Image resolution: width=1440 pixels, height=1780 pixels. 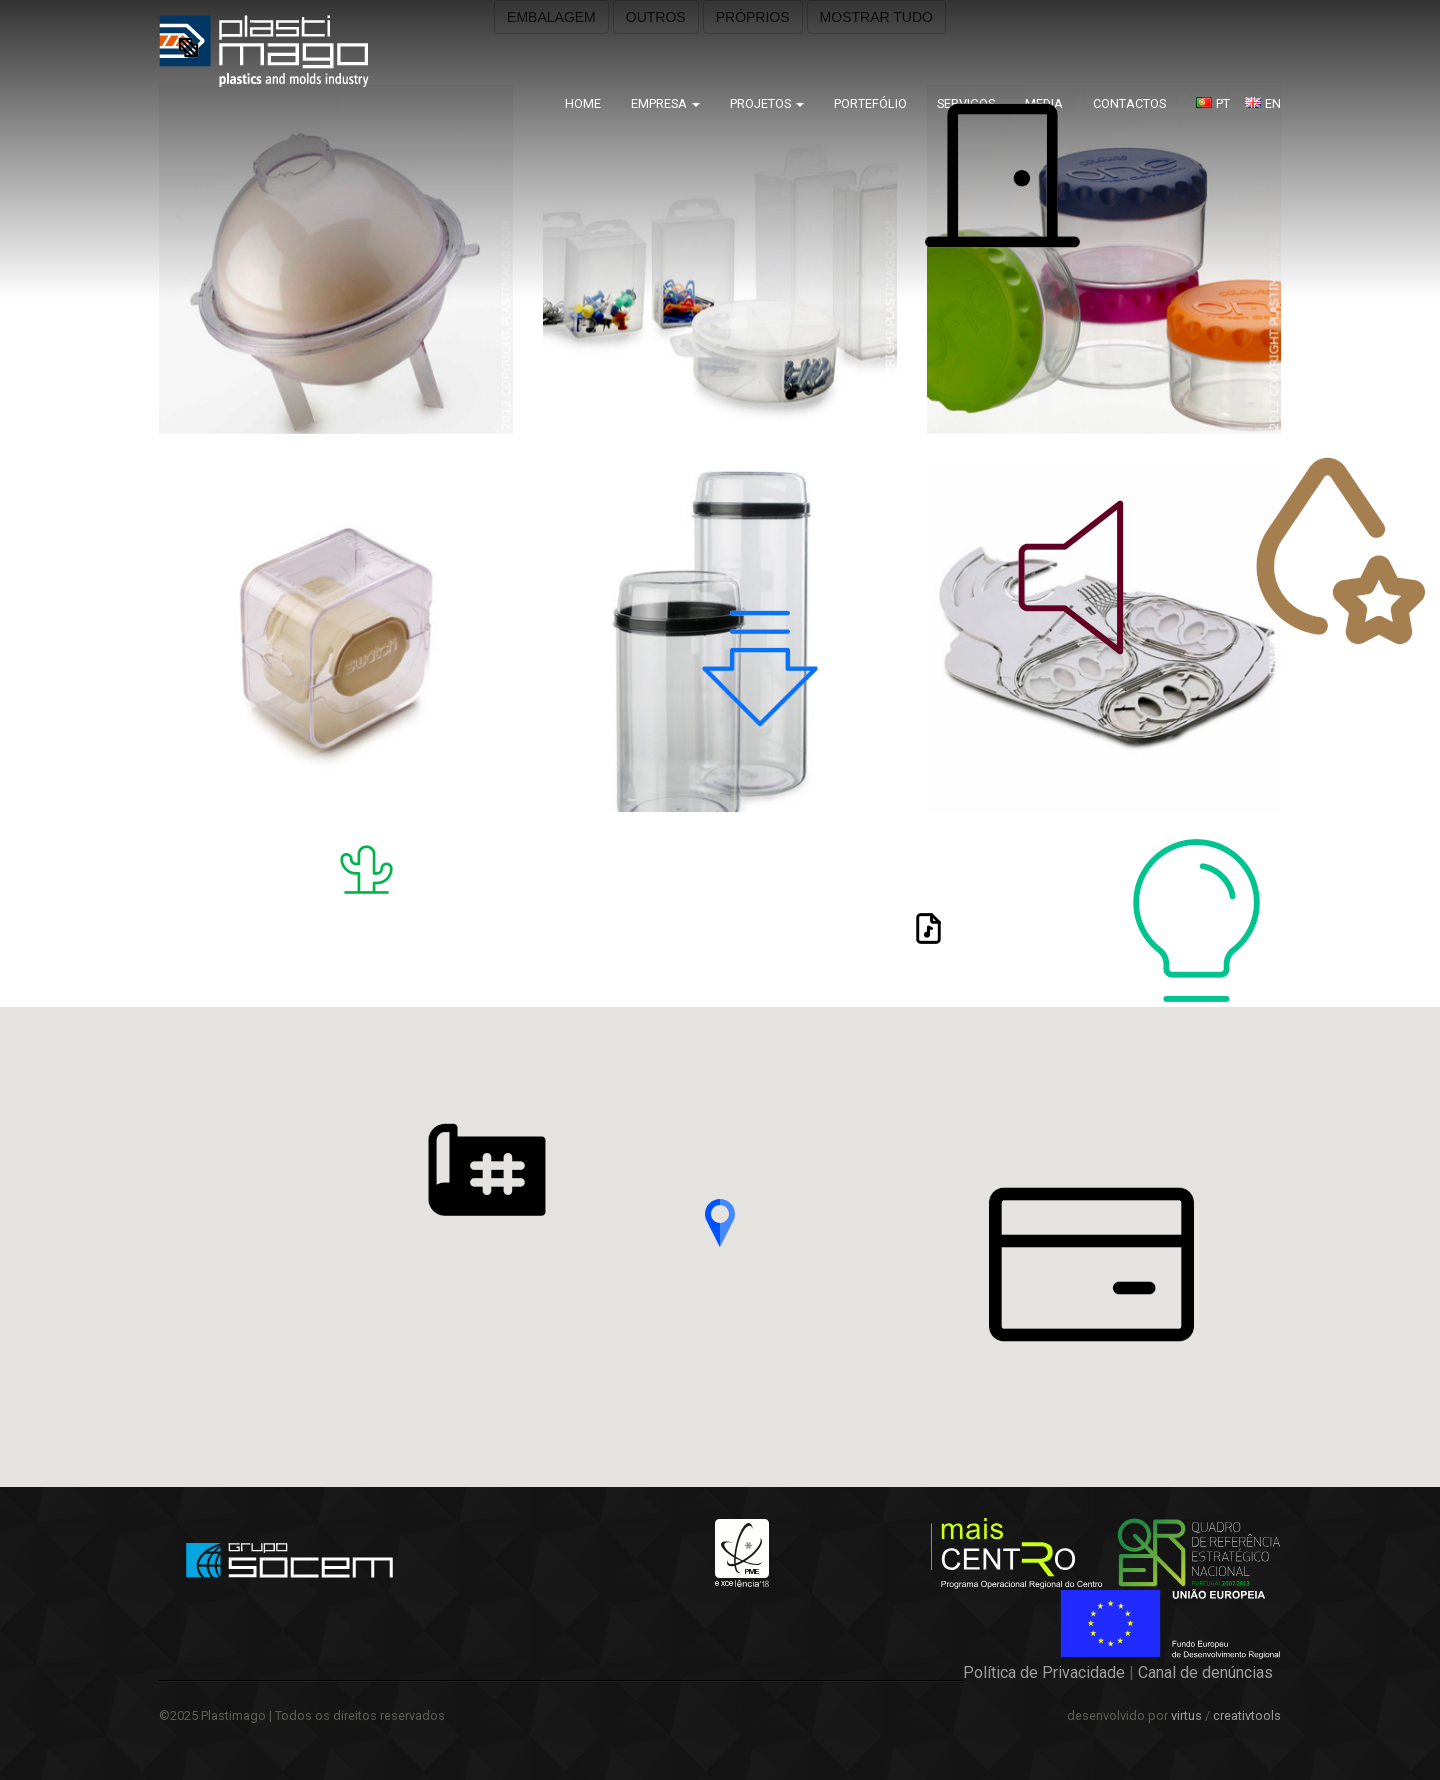 What do you see at coordinates (1196, 920) in the screenshot?
I see `view tips or helpful suggestions` at bounding box center [1196, 920].